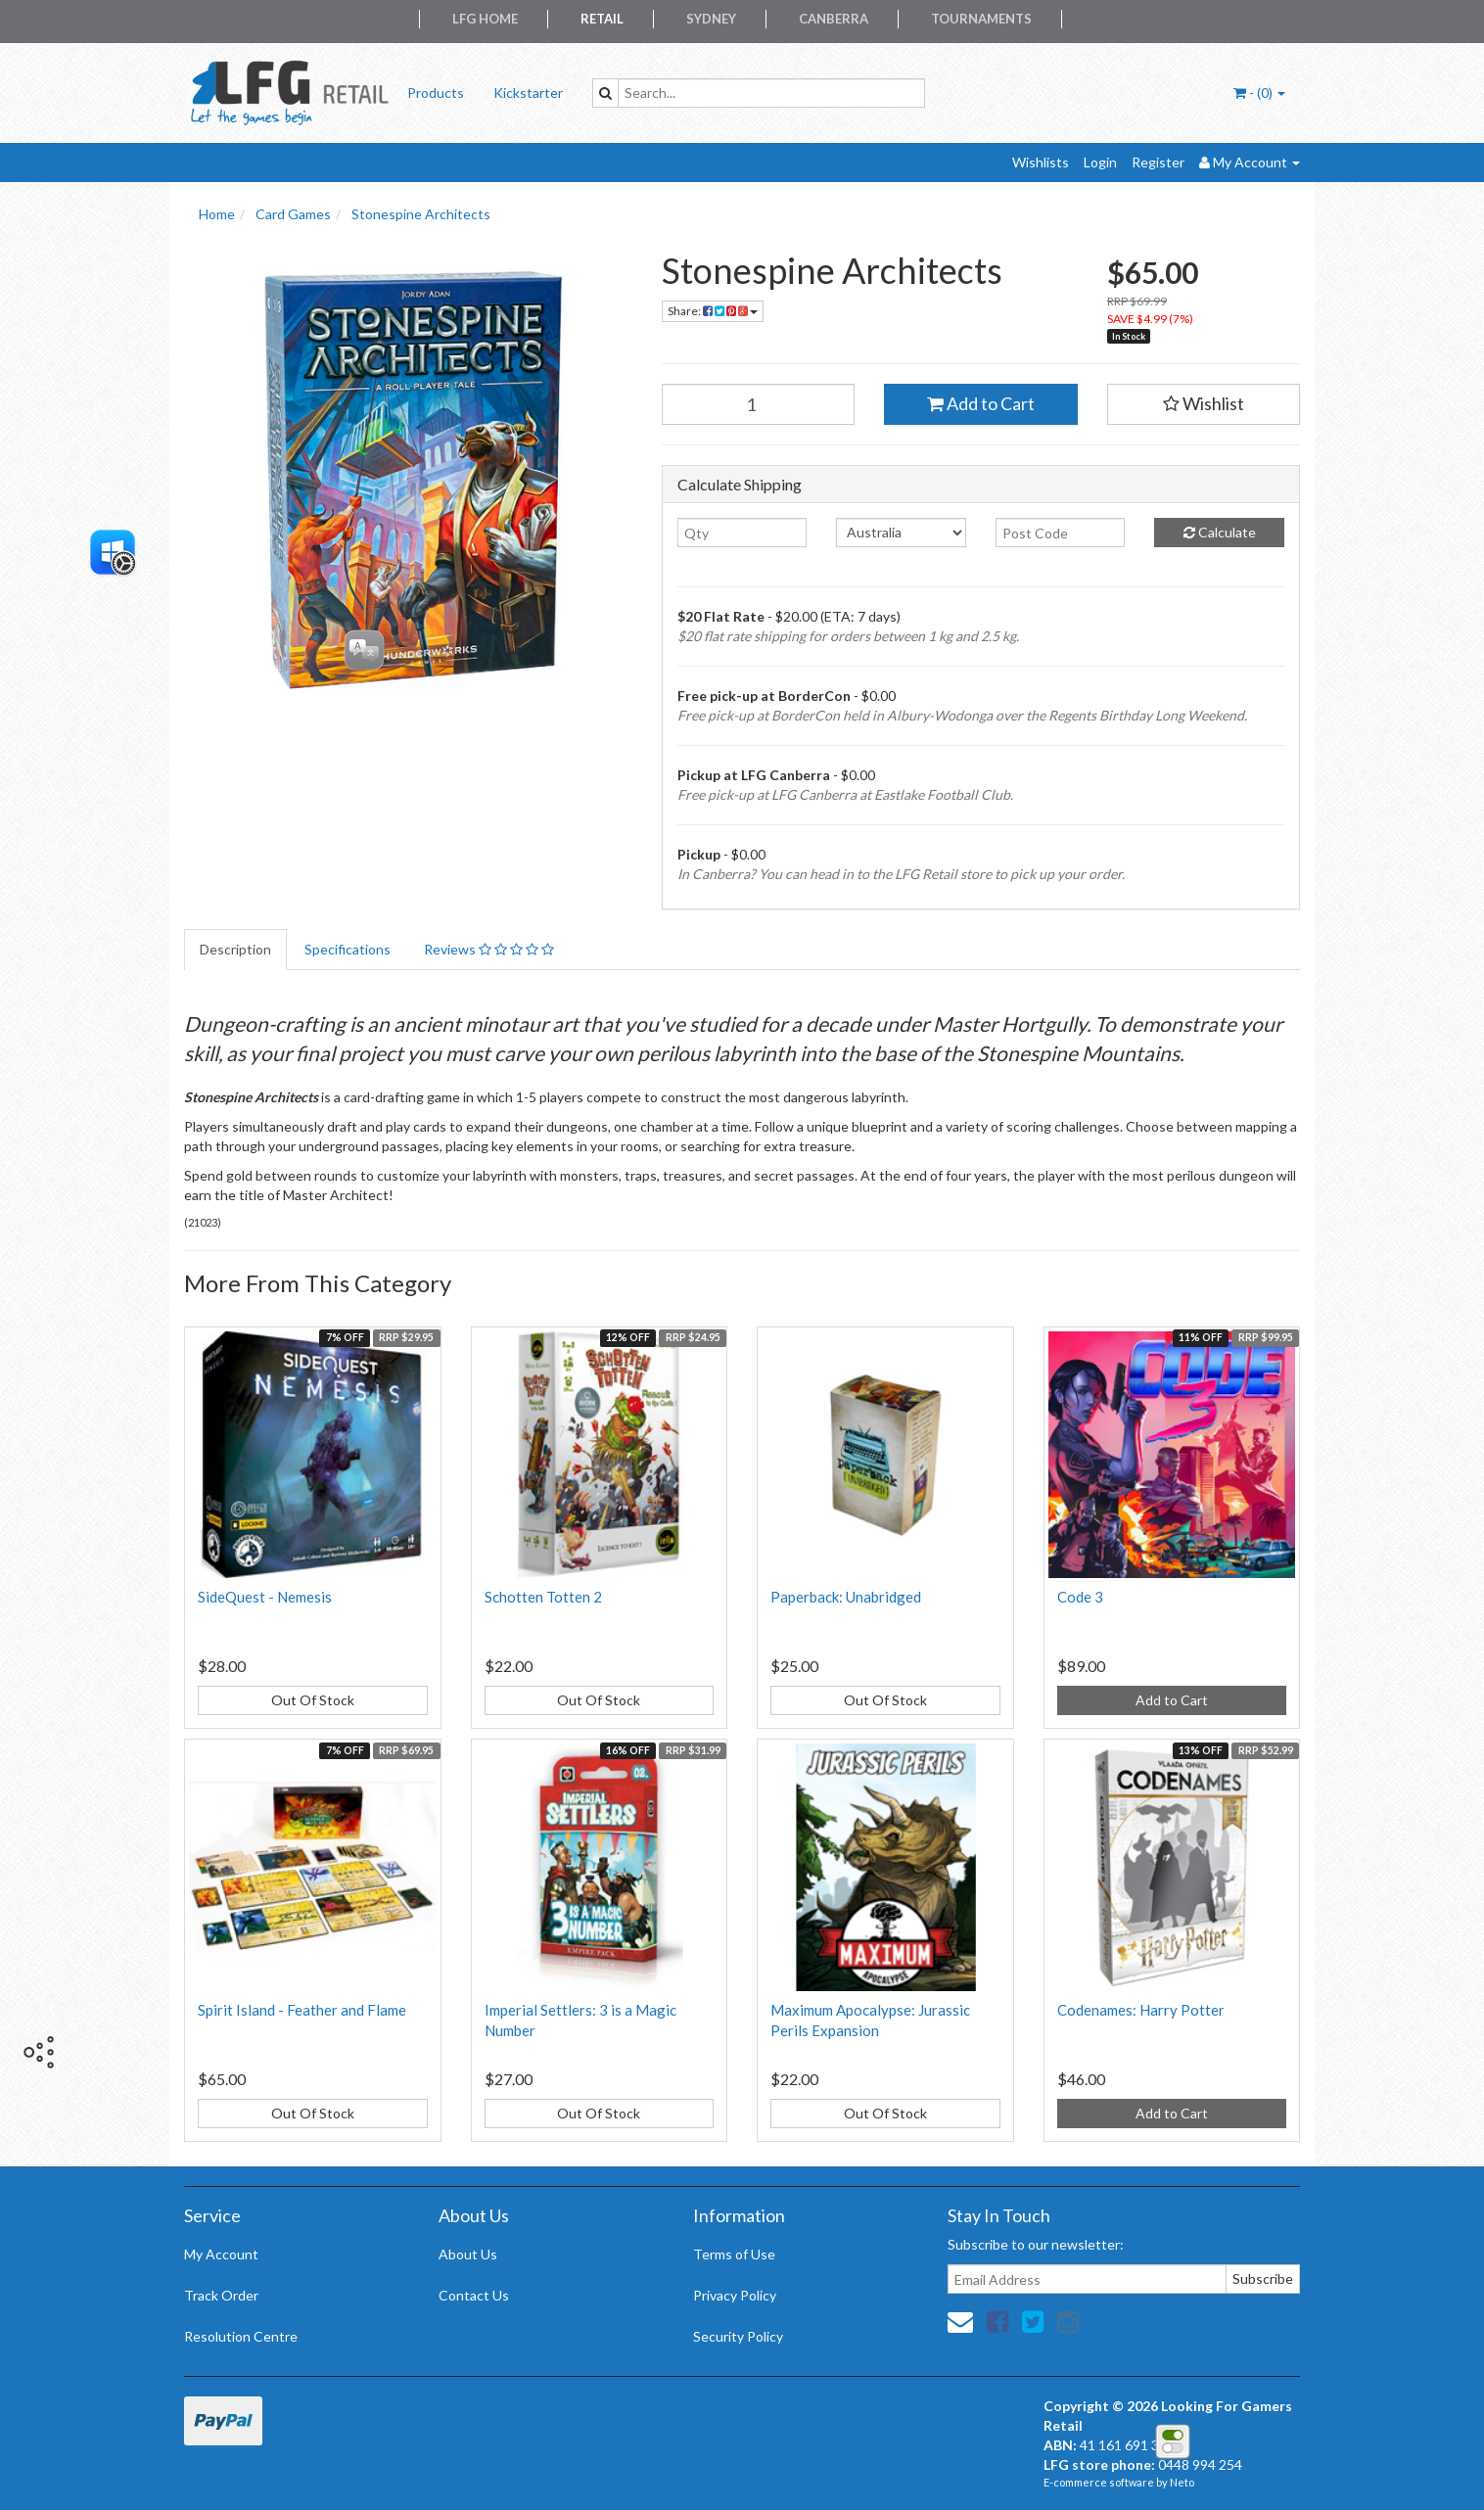  I want to click on open wine configuration settings, so click(113, 552).